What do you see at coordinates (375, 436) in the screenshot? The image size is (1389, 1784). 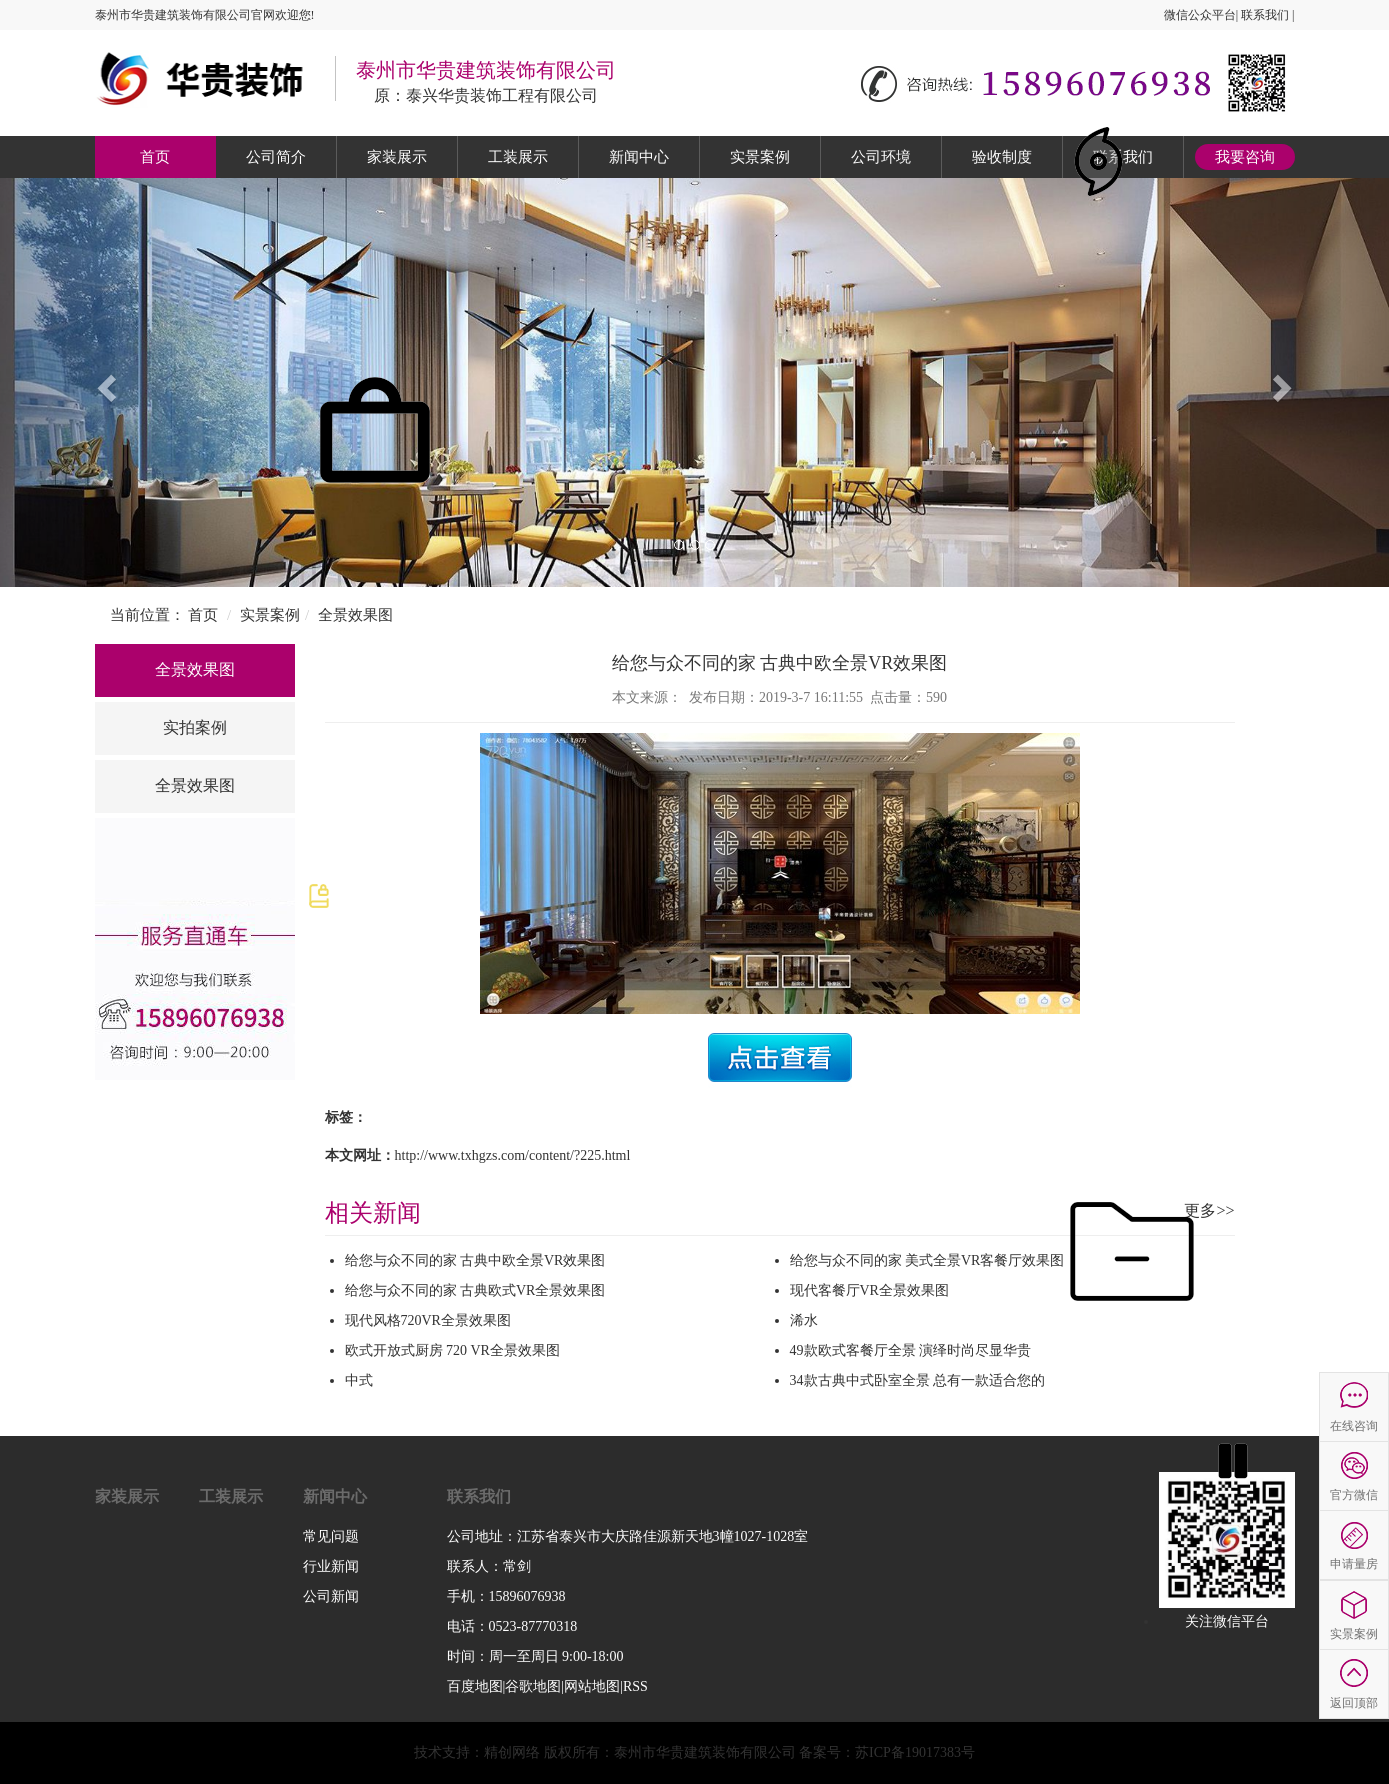 I see `view your shopping bag` at bounding box center [375, 436].